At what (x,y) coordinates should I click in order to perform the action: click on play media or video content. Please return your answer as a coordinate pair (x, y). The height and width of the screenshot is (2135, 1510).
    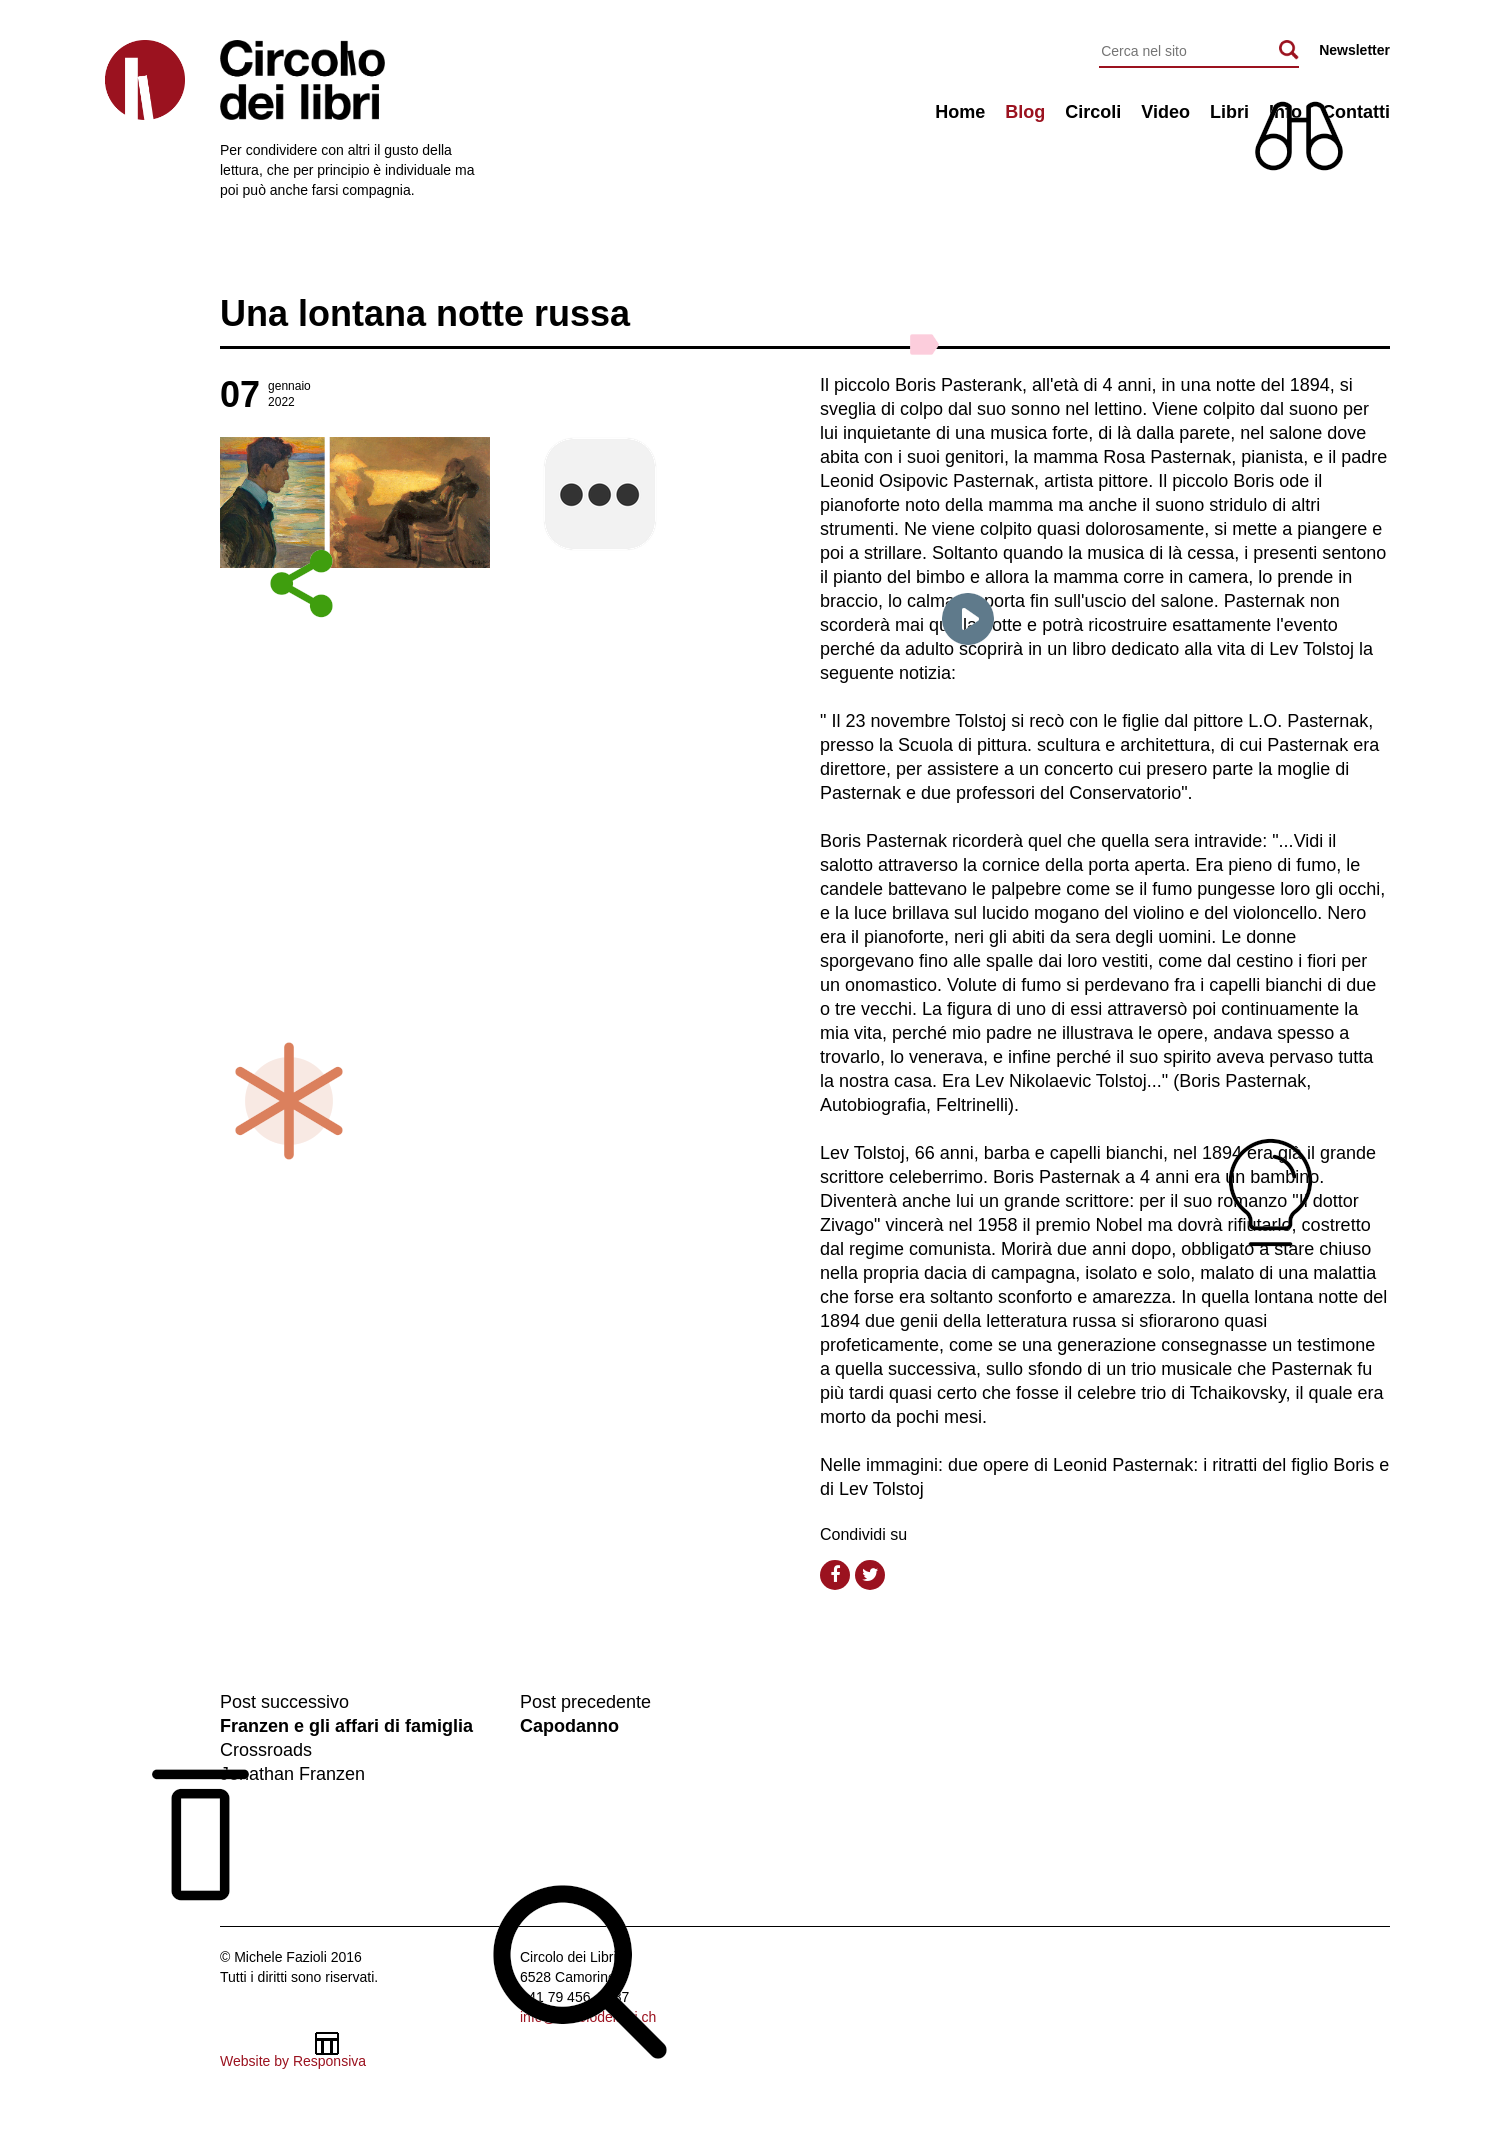
    Looking at the image, I should click on (968, 619).